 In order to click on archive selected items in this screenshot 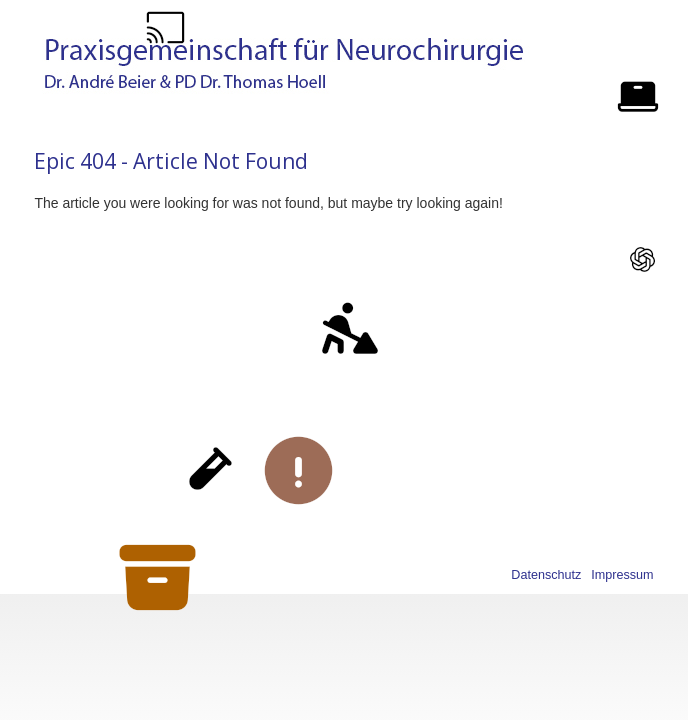, I will do `click(157, 577)`.